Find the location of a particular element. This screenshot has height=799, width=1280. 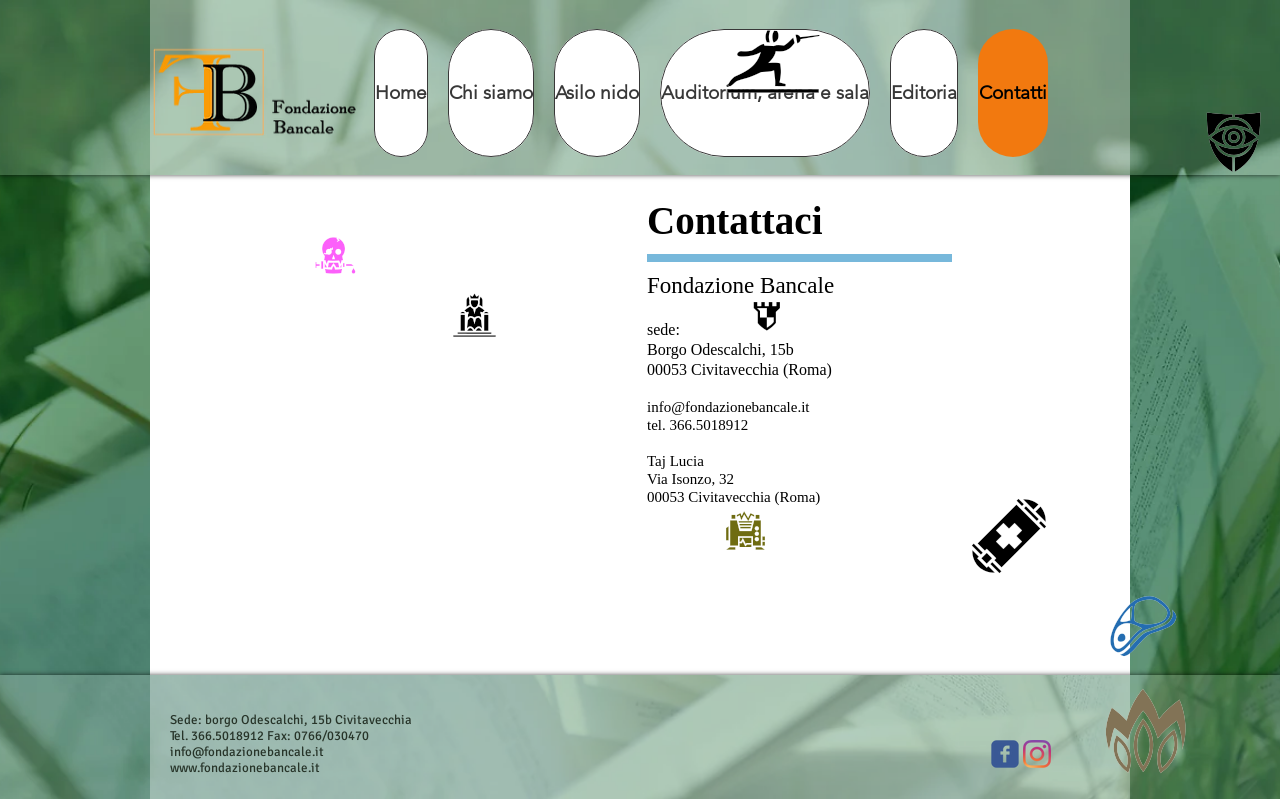

activate shield or defense mode is located at coordinates (766, 316).